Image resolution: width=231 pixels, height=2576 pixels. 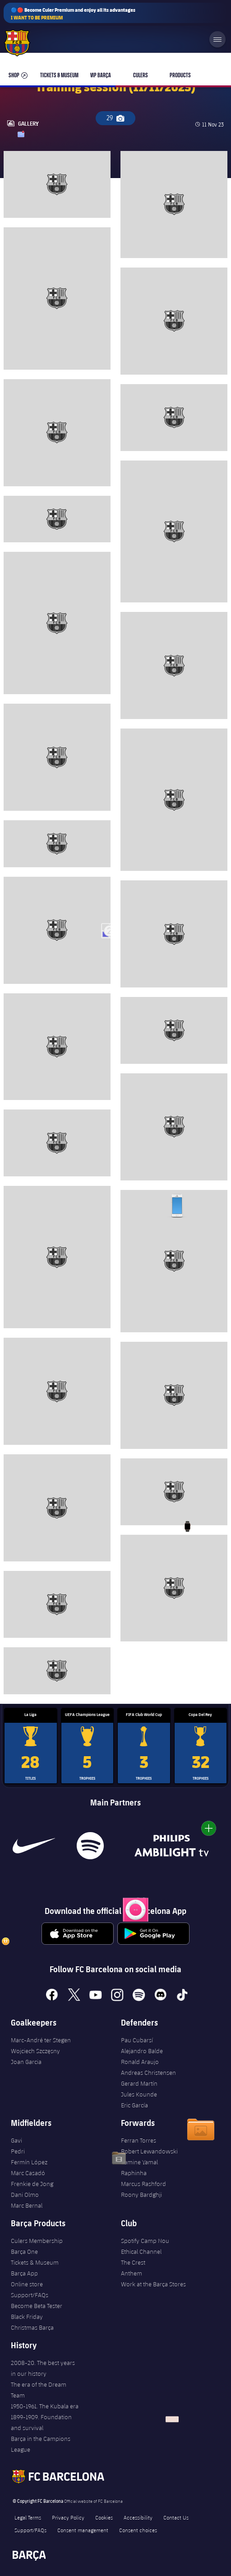 I want to click on iPod shuffle device connected, so click(x=135, y=1909).